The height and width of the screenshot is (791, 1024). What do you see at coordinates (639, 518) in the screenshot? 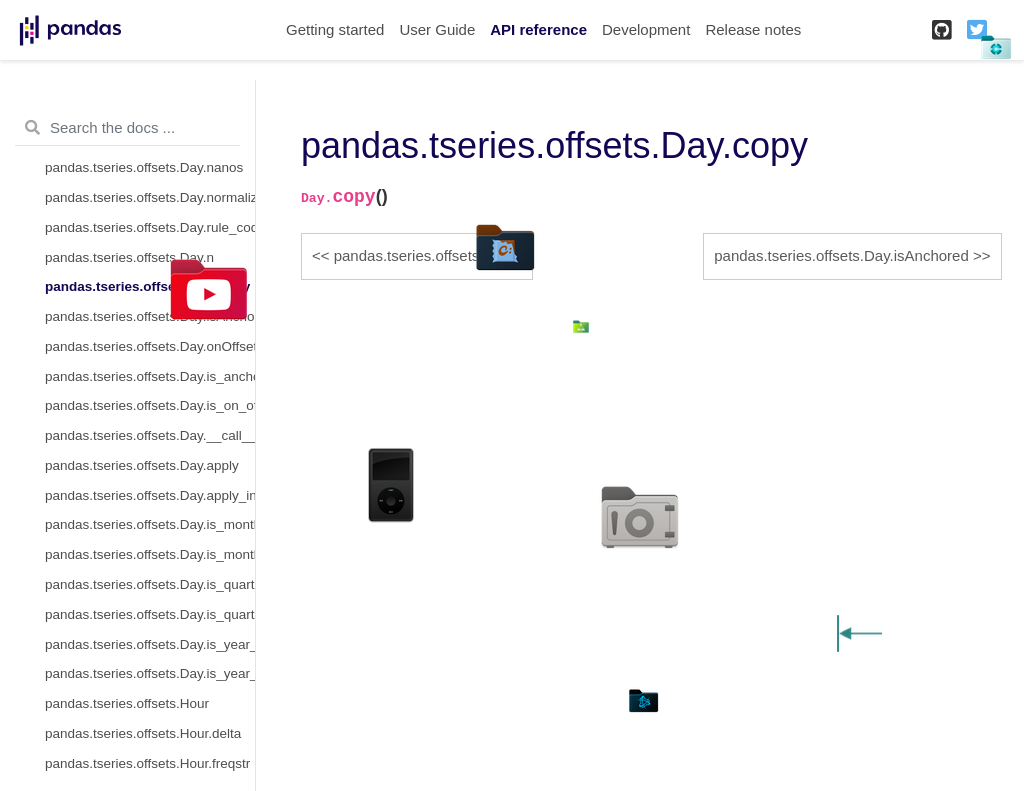
I see `access a secure or locked folder` at bounding box center [639, 518].